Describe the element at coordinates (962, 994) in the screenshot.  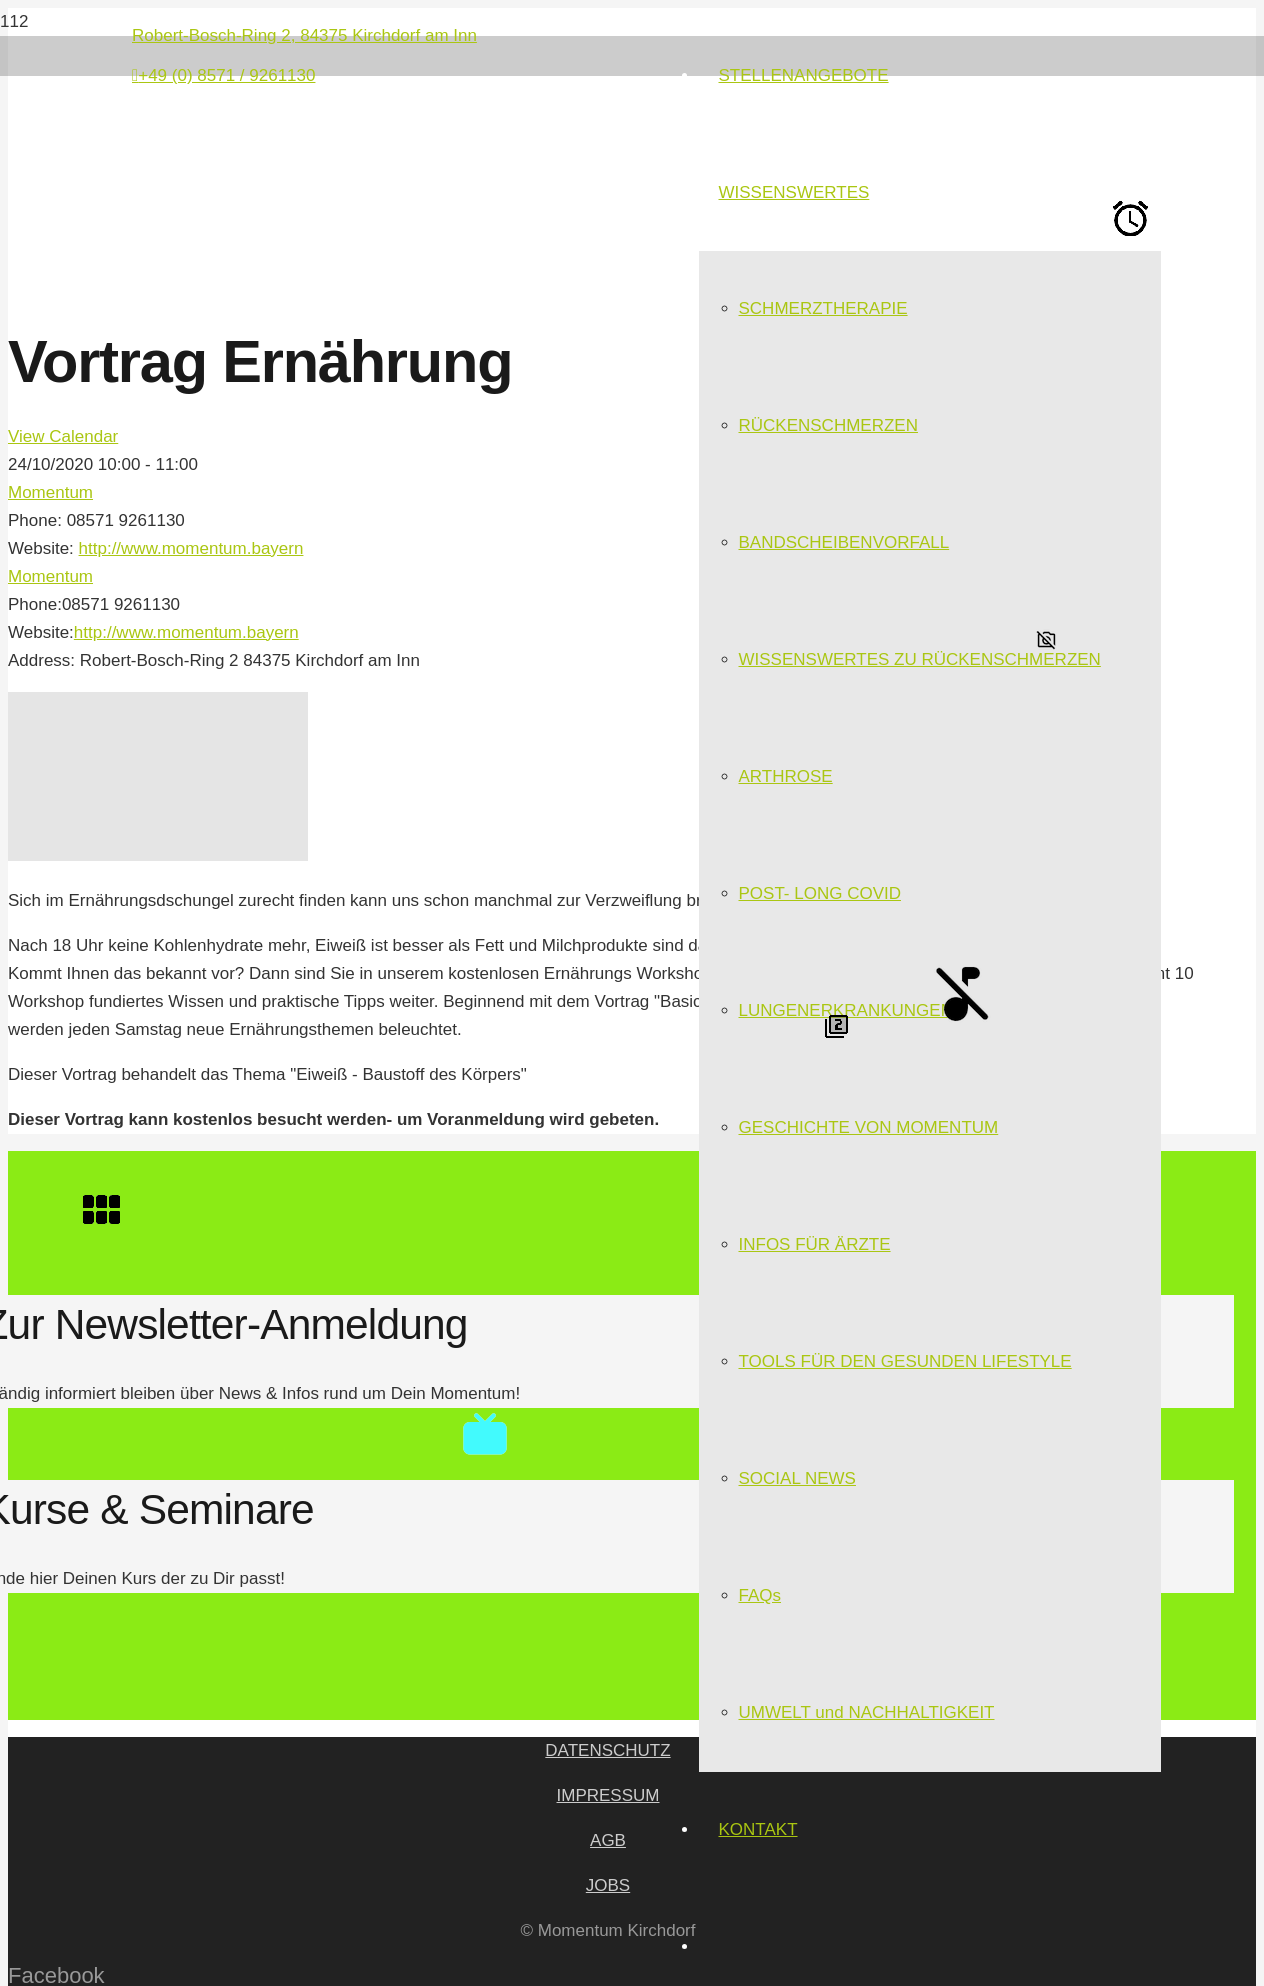
I see `mute or disable music playback` at that location.